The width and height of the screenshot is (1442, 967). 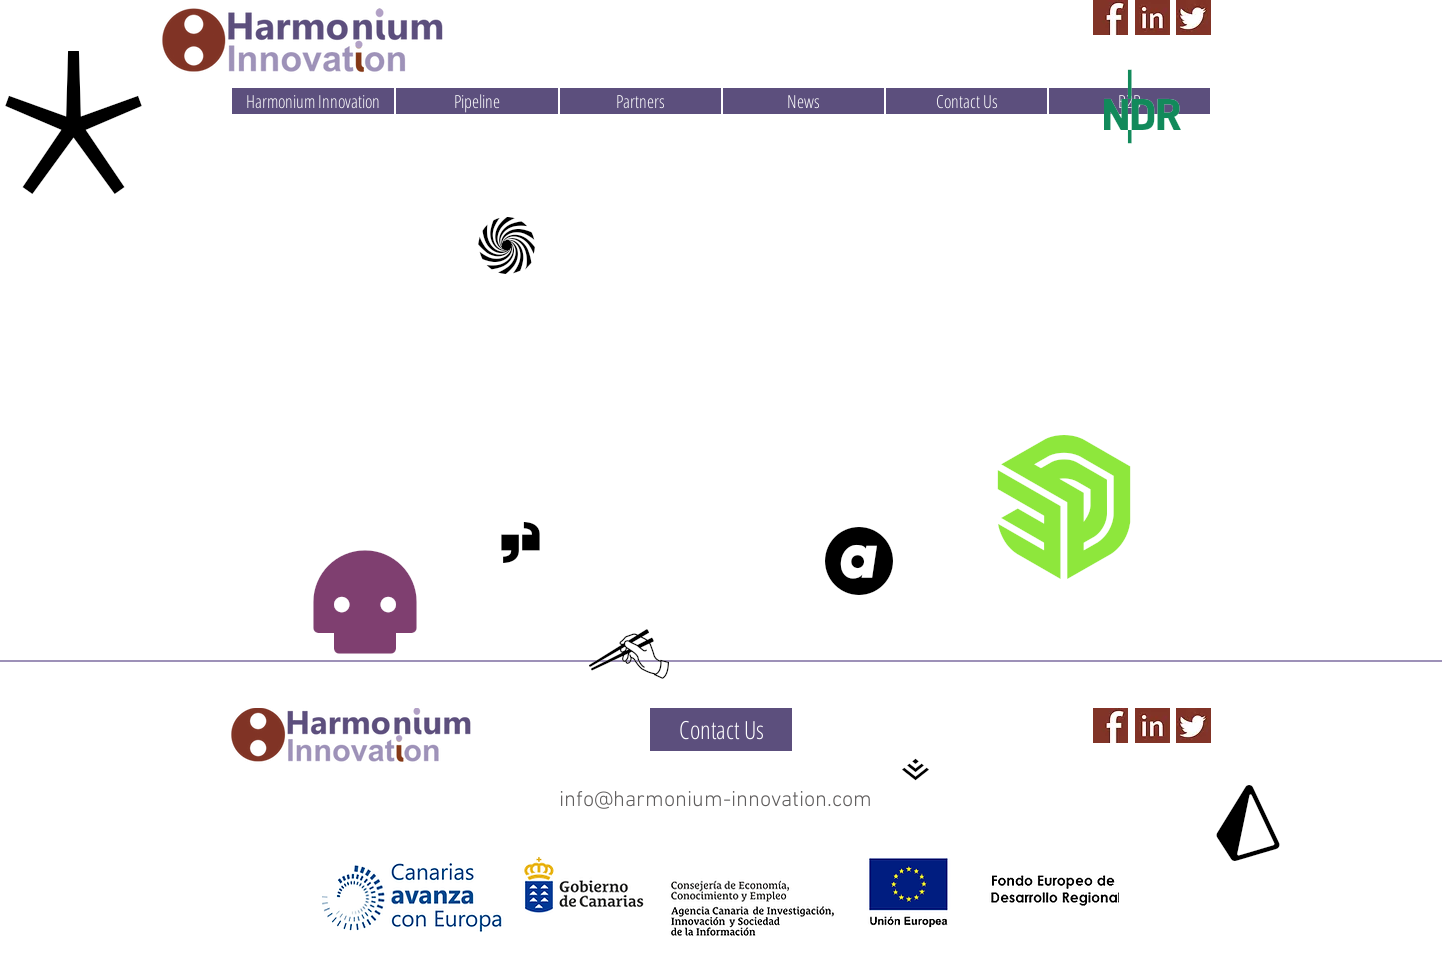 What do you see at coordinates (506, 245) in the screenshot?
I see `visit the MediaMarkt website or app` at bounding box center [506, 245].